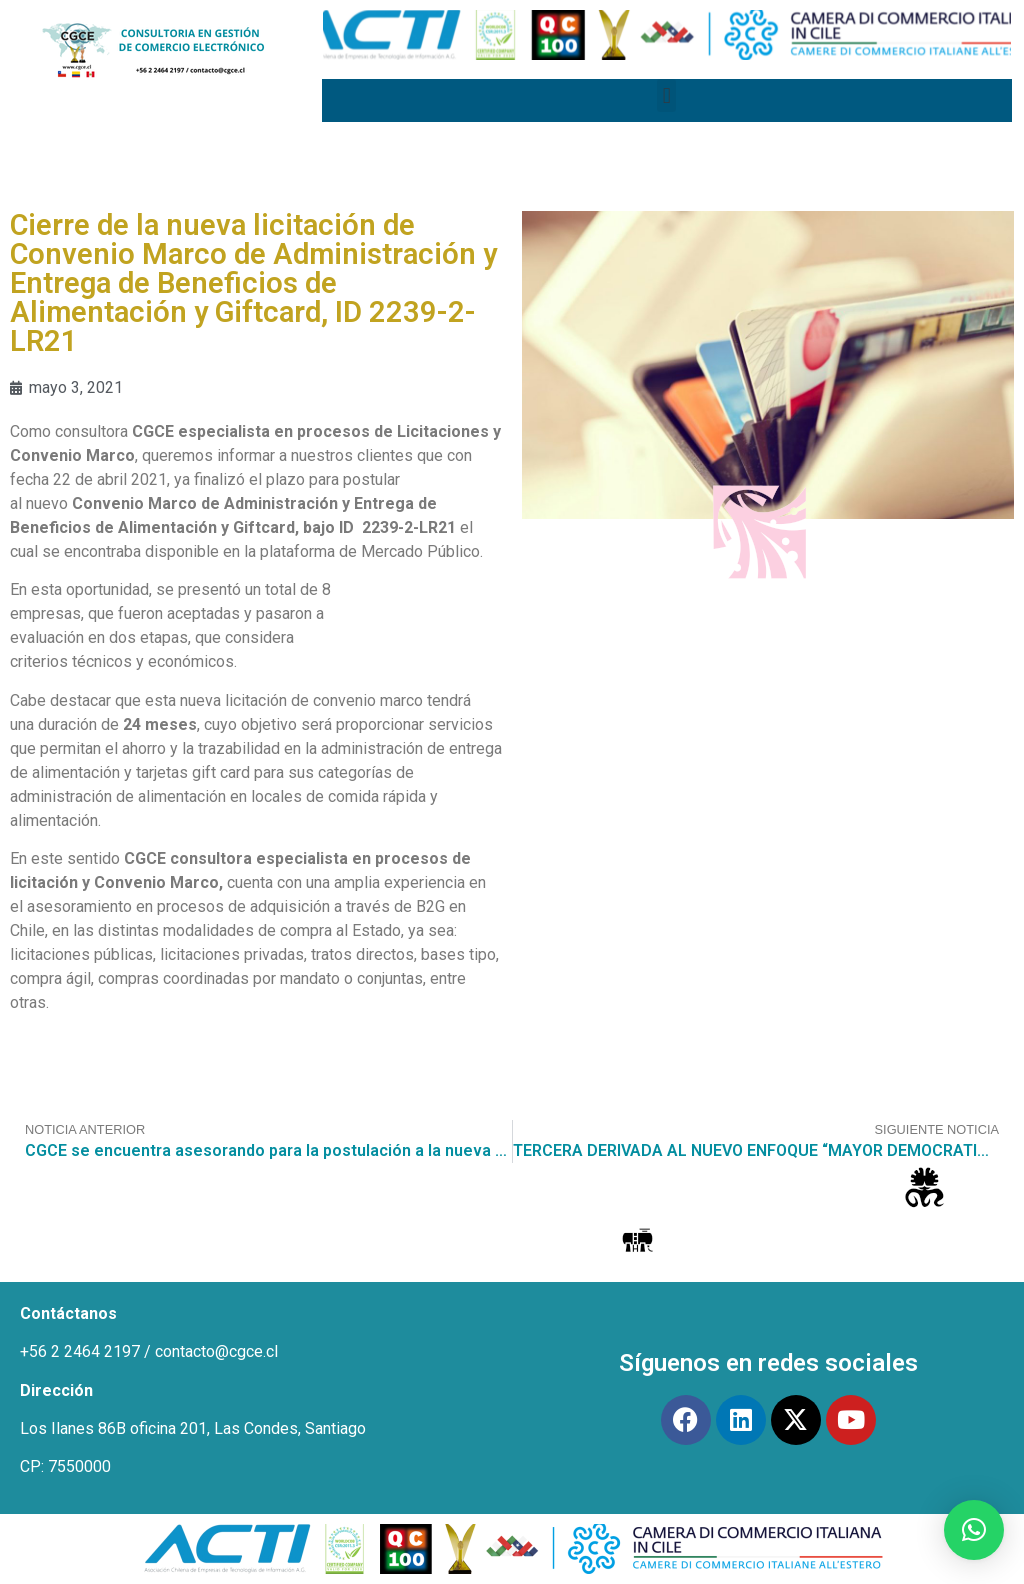 This screenshot has height=1584, width=1024. I want to click on view fuel tank status or capacity, so click(637, 1236).